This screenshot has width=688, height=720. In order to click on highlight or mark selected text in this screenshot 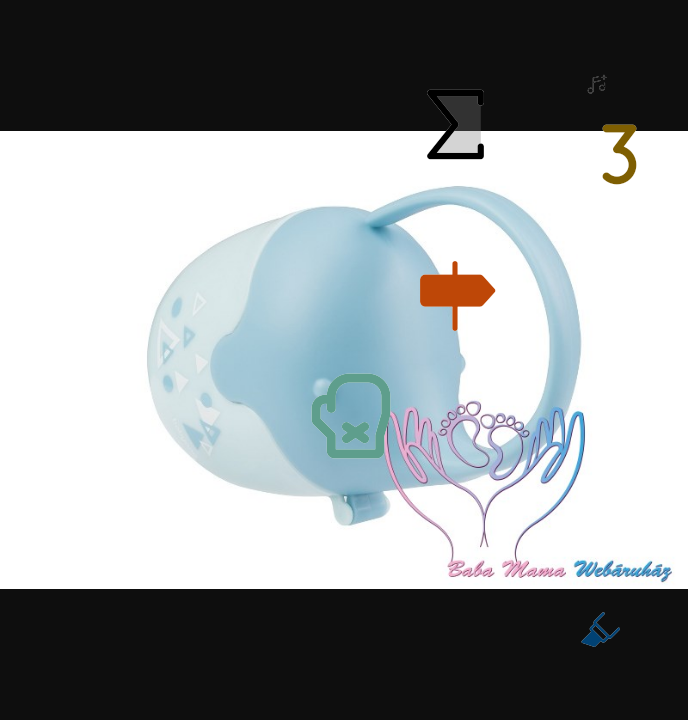, I will do `click(599, 631)`.